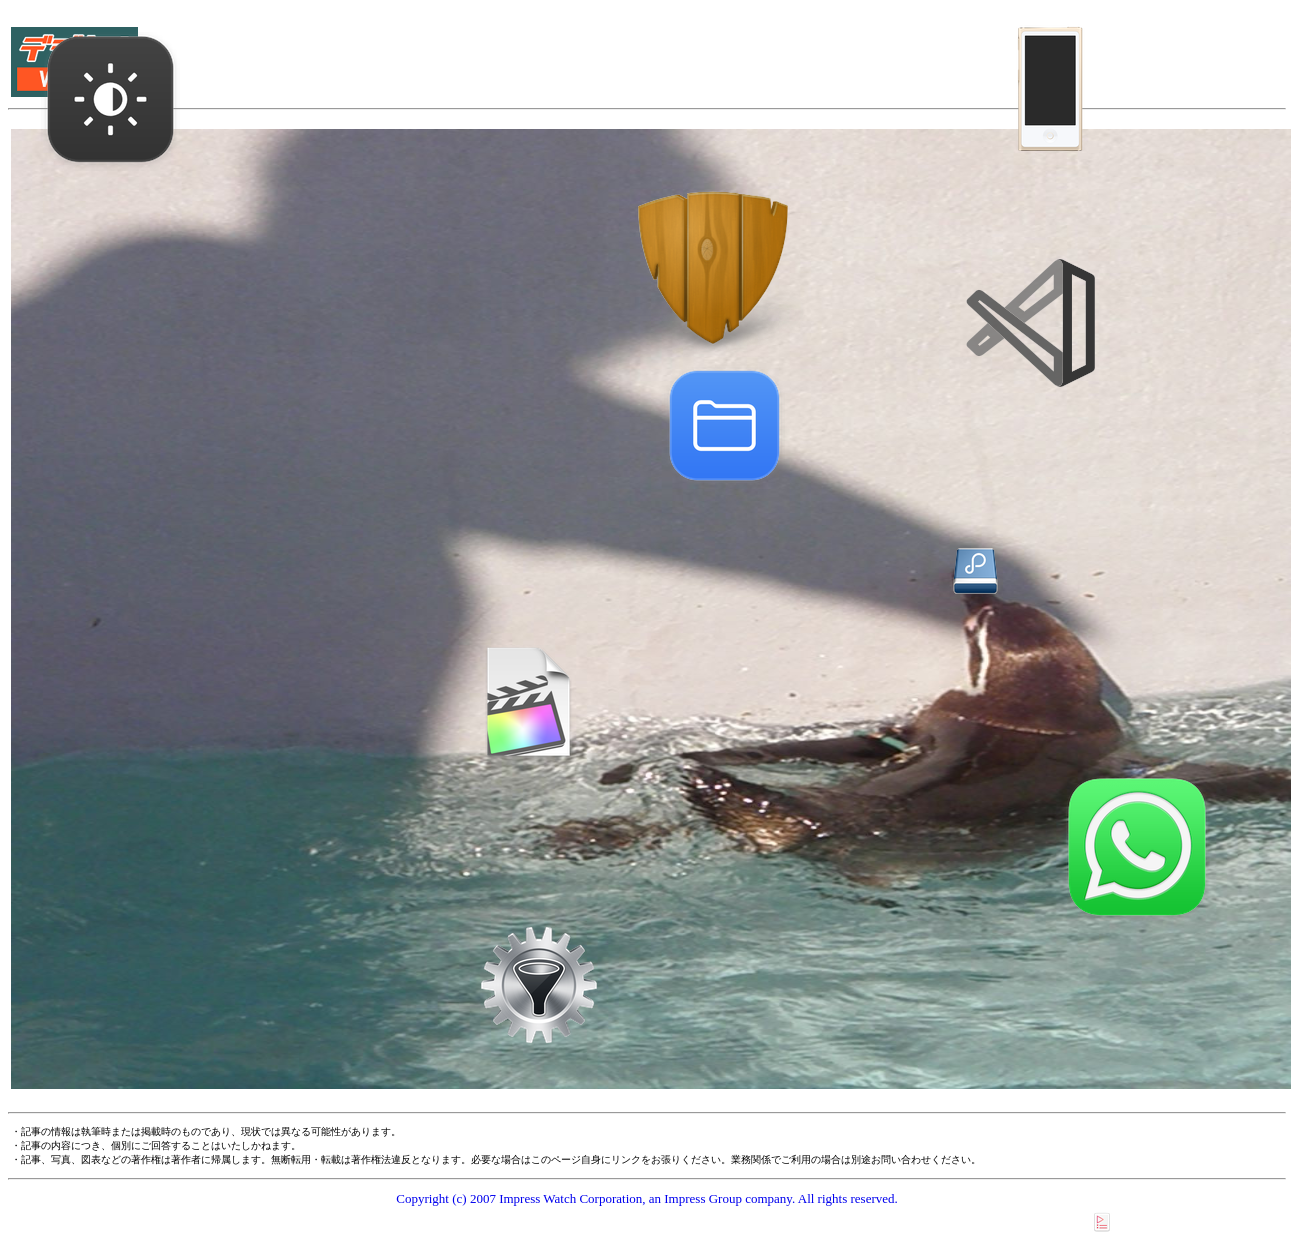  What do you see at coordinates (1137, 847) in the screenshot?
I see `open WhatsApp messaging app` at bounding box center [1137, 847].